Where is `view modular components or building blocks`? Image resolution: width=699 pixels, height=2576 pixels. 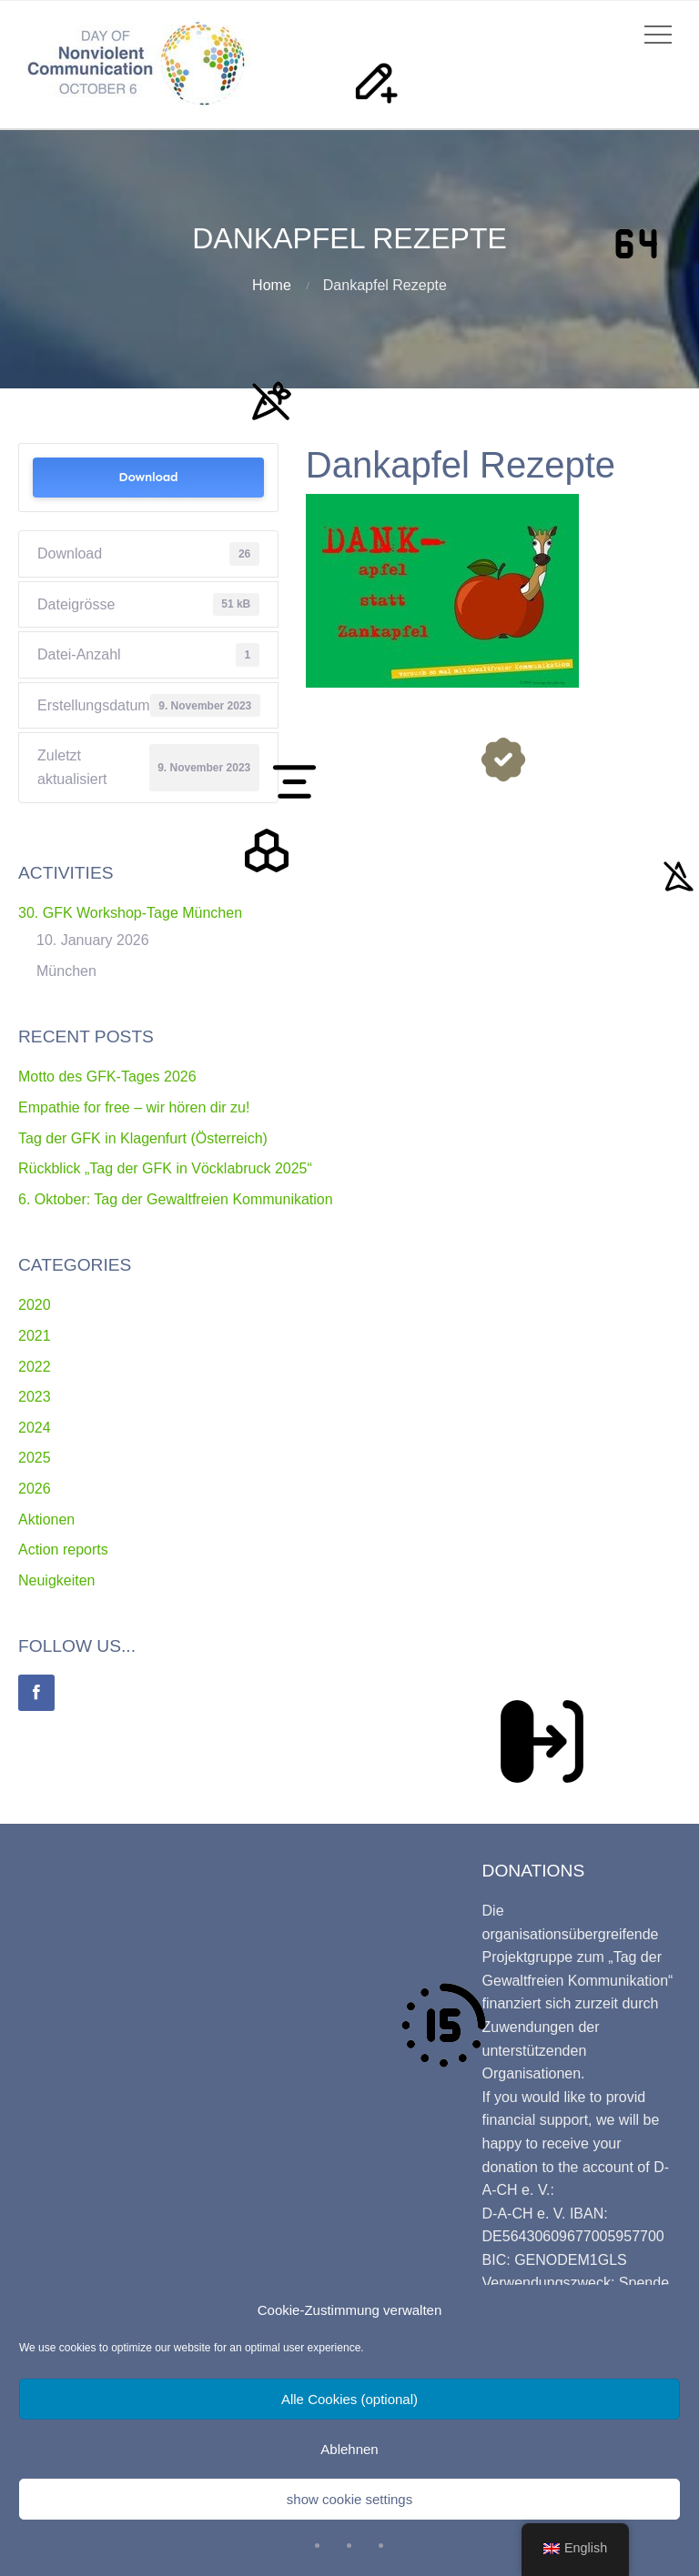 view modular components or building blocks is located at coordinates (267, 850).